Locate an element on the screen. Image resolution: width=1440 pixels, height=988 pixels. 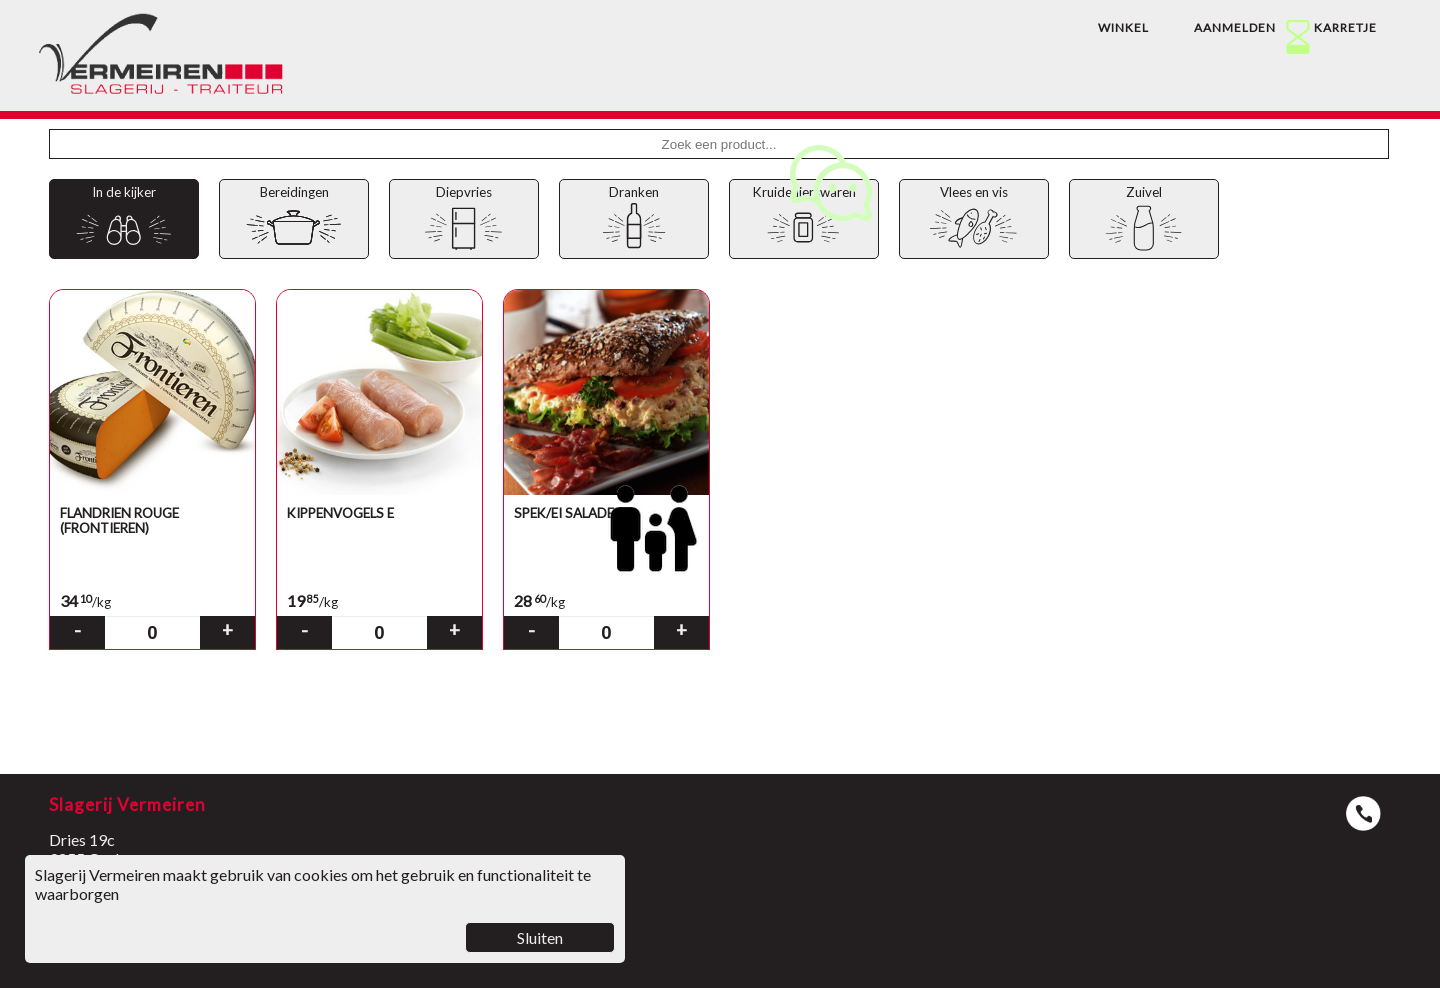
indicates family restroom availability is located at coordinates (653, 528).